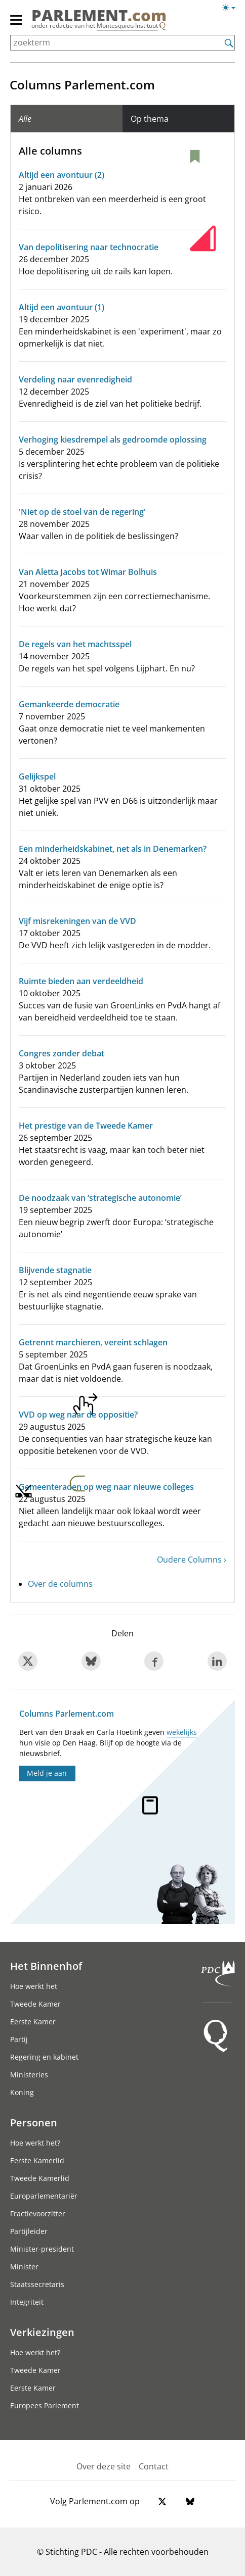 The image size is (245, 2576). Describe the element at coordinates (150, 1805) in the screenshot. I see `tablet device with speaker` at that location.